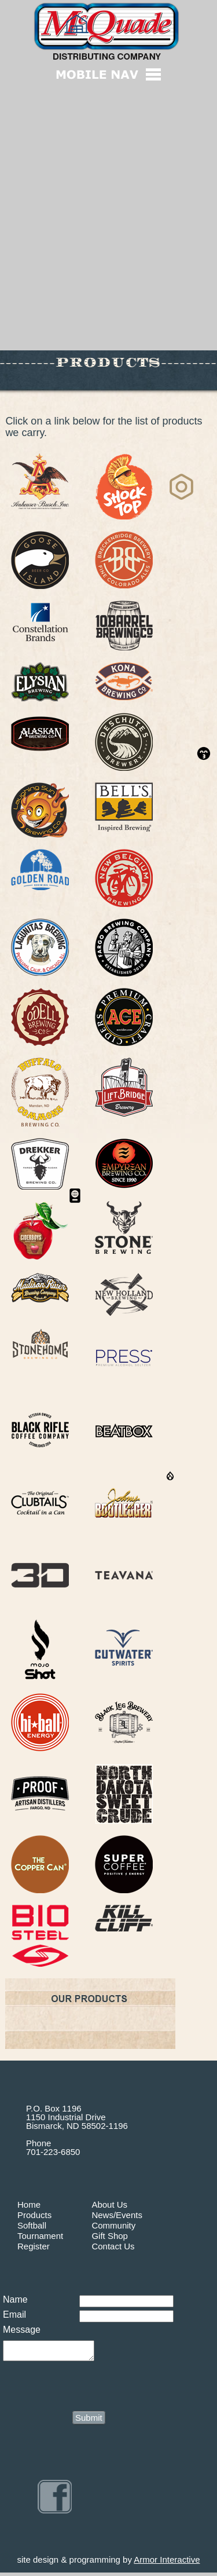 The width and height of the screenshot is (217, 2576). Describe the element at coordinates (170, 1476) in the screenshot. I see `drupal content management system logo` at that location.